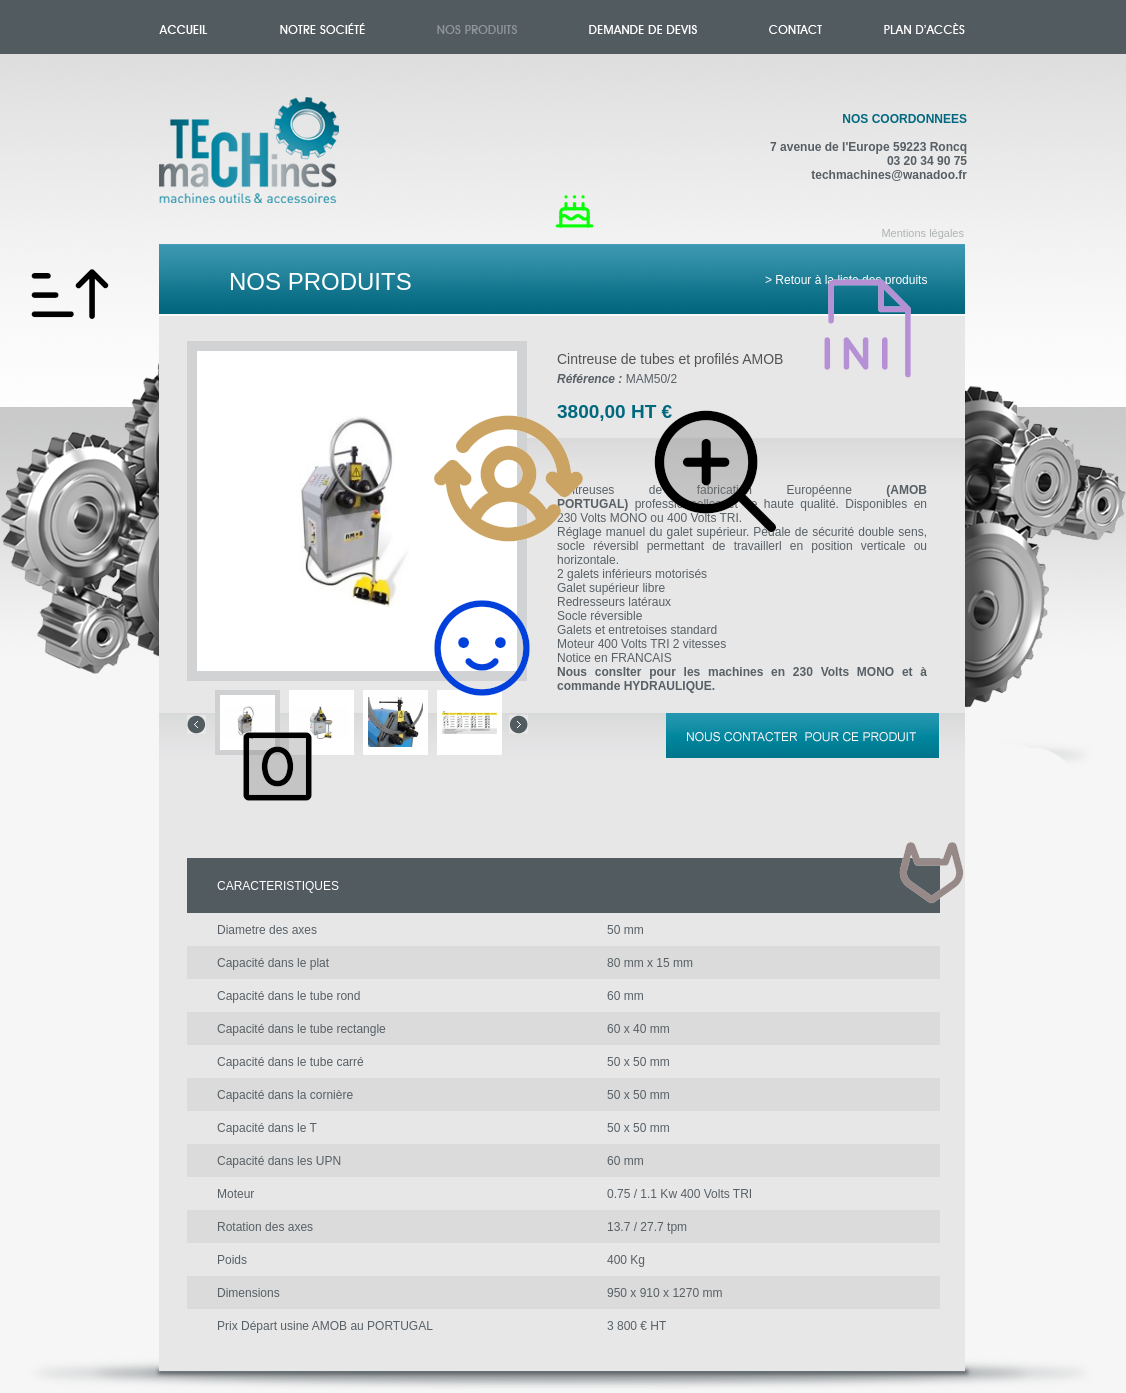 The image size is (1126, 1393). I want to click on add an emoji or reaction, so click(482, 648).